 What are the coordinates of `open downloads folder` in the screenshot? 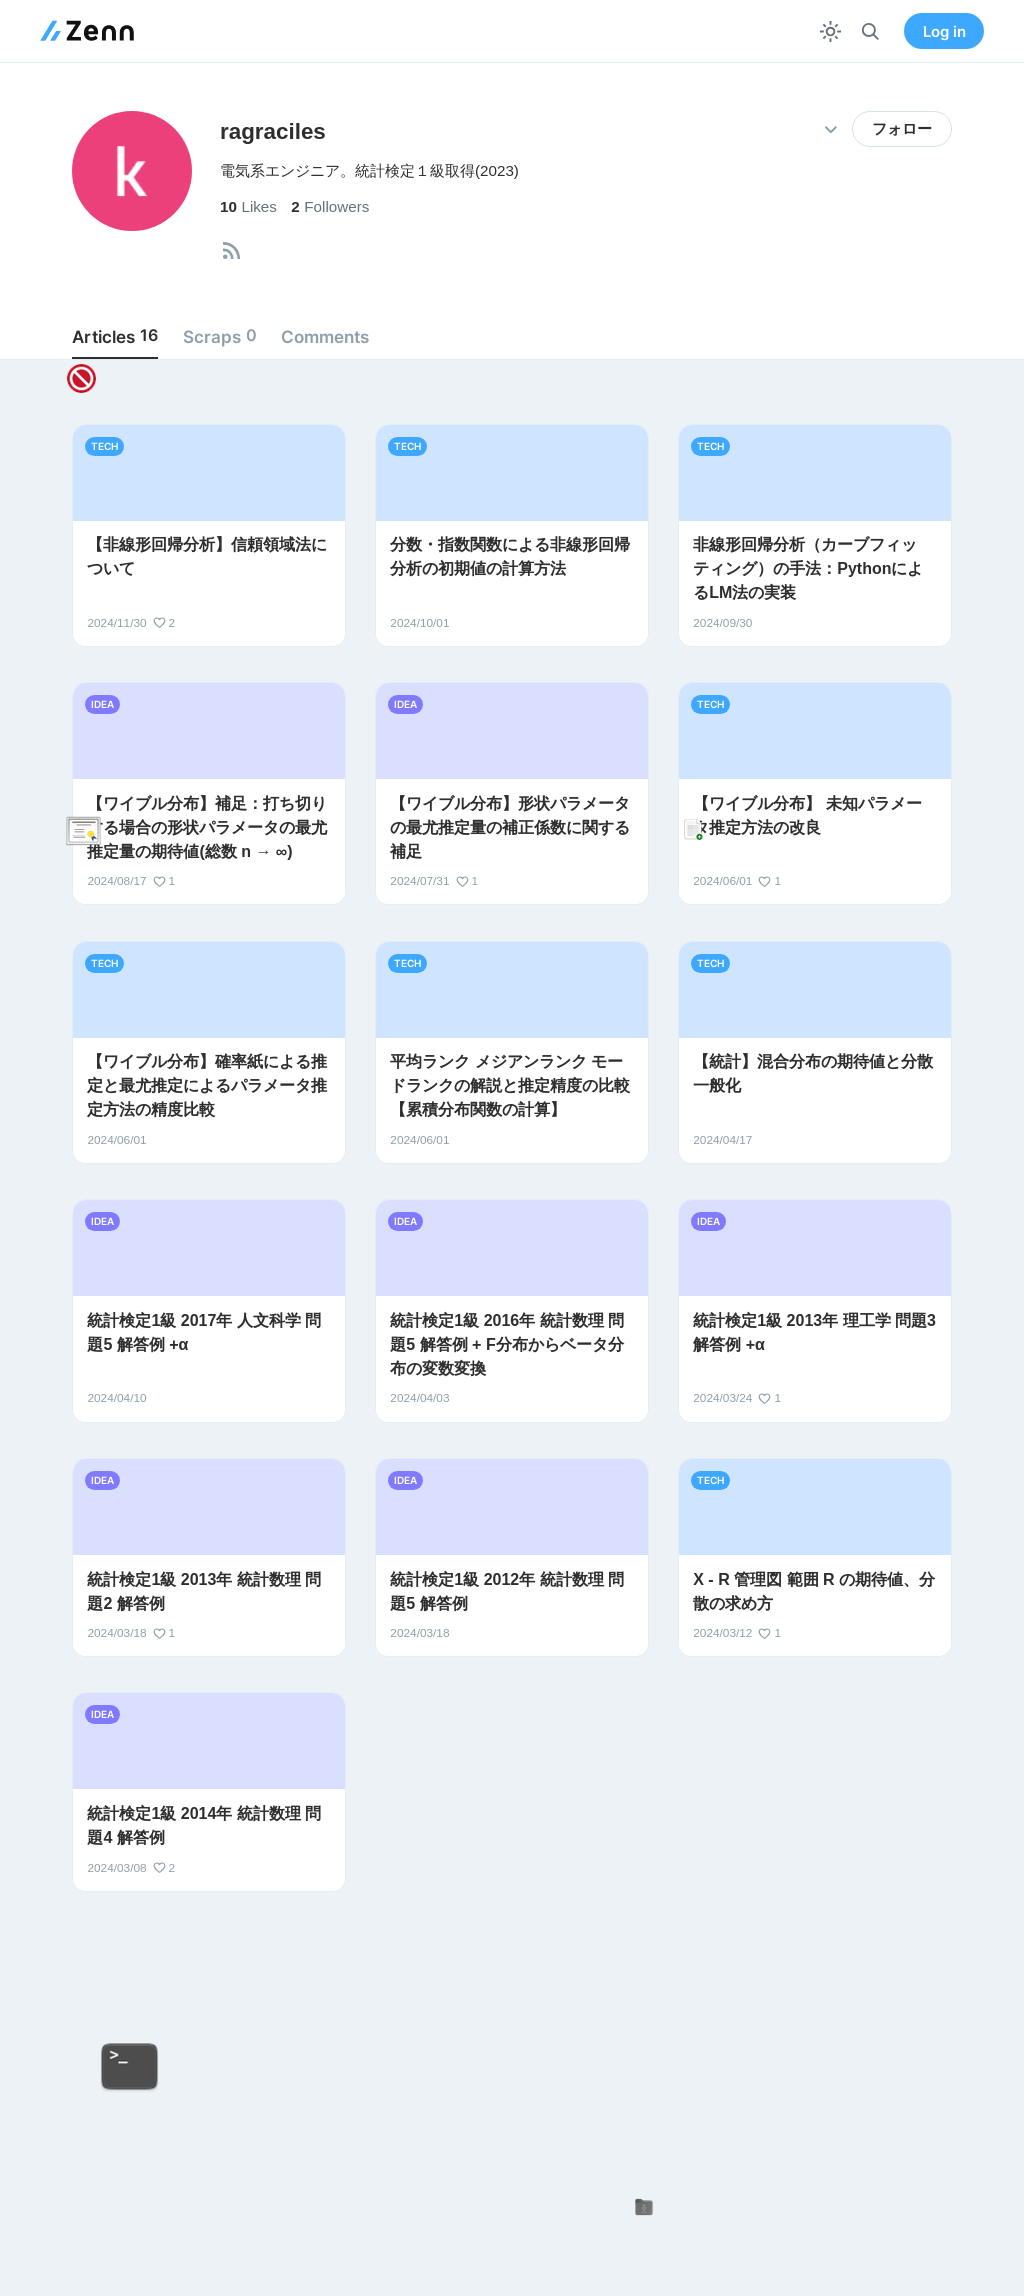 It's located at (644, 2207).